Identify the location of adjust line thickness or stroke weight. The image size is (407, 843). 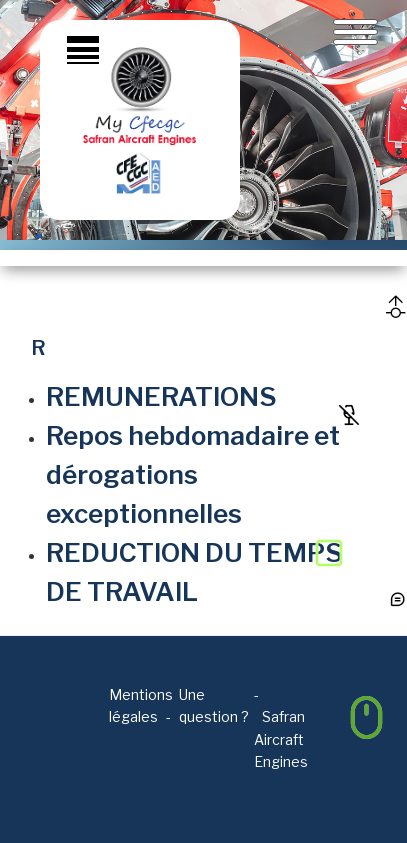
(83, 50).